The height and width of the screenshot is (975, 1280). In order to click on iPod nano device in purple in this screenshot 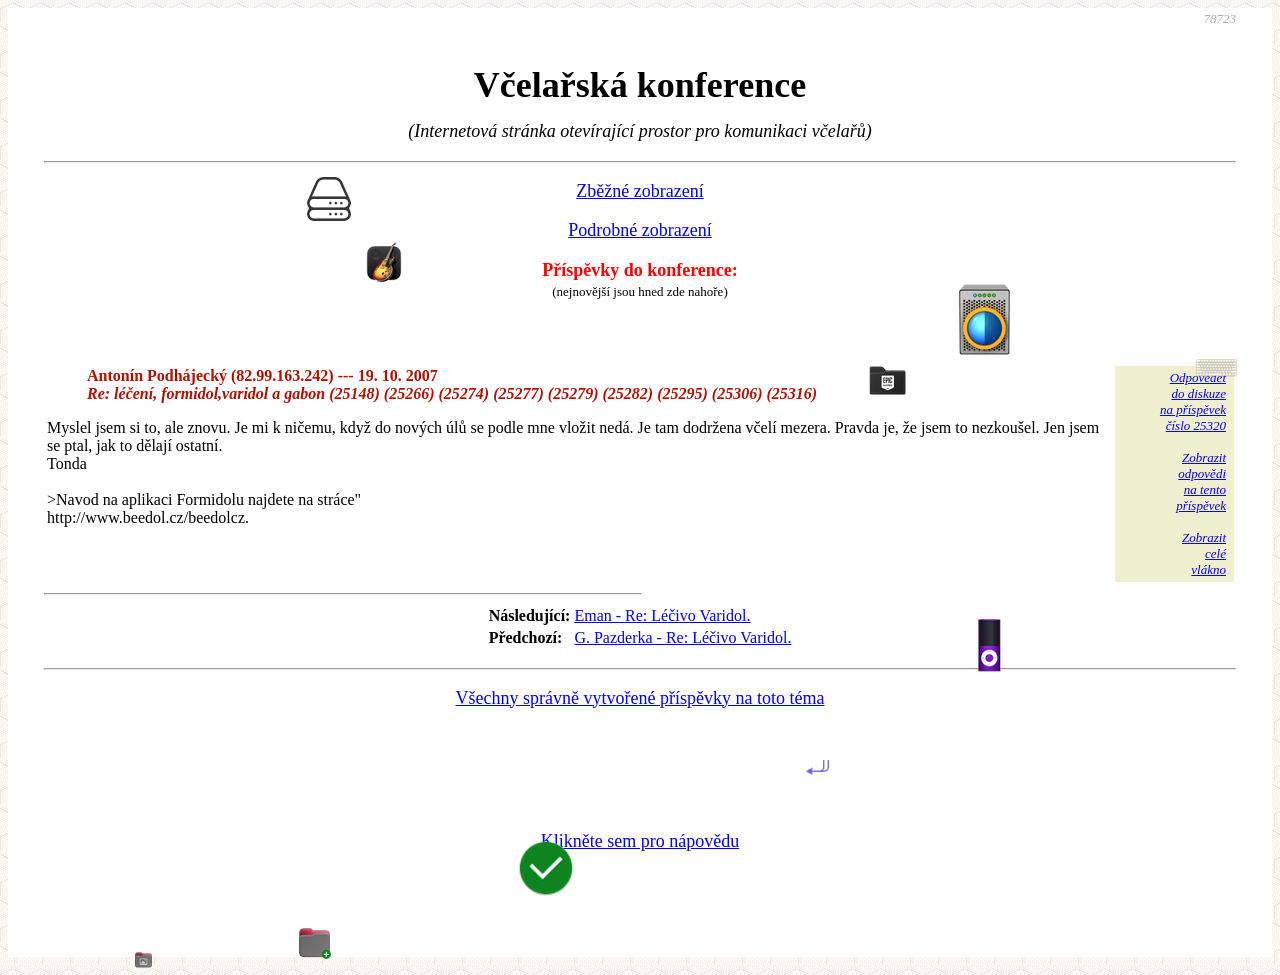, I will do `click(989, 646)`.